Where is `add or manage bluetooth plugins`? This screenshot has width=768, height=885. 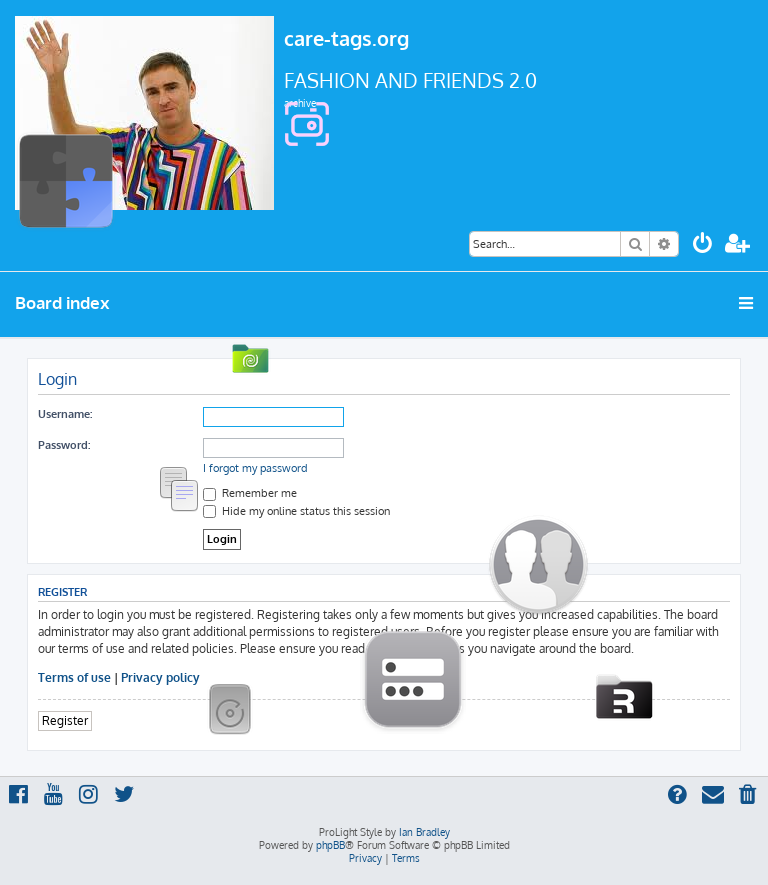 add or manage bluetooth plugins is located at coordinates (66, 181).